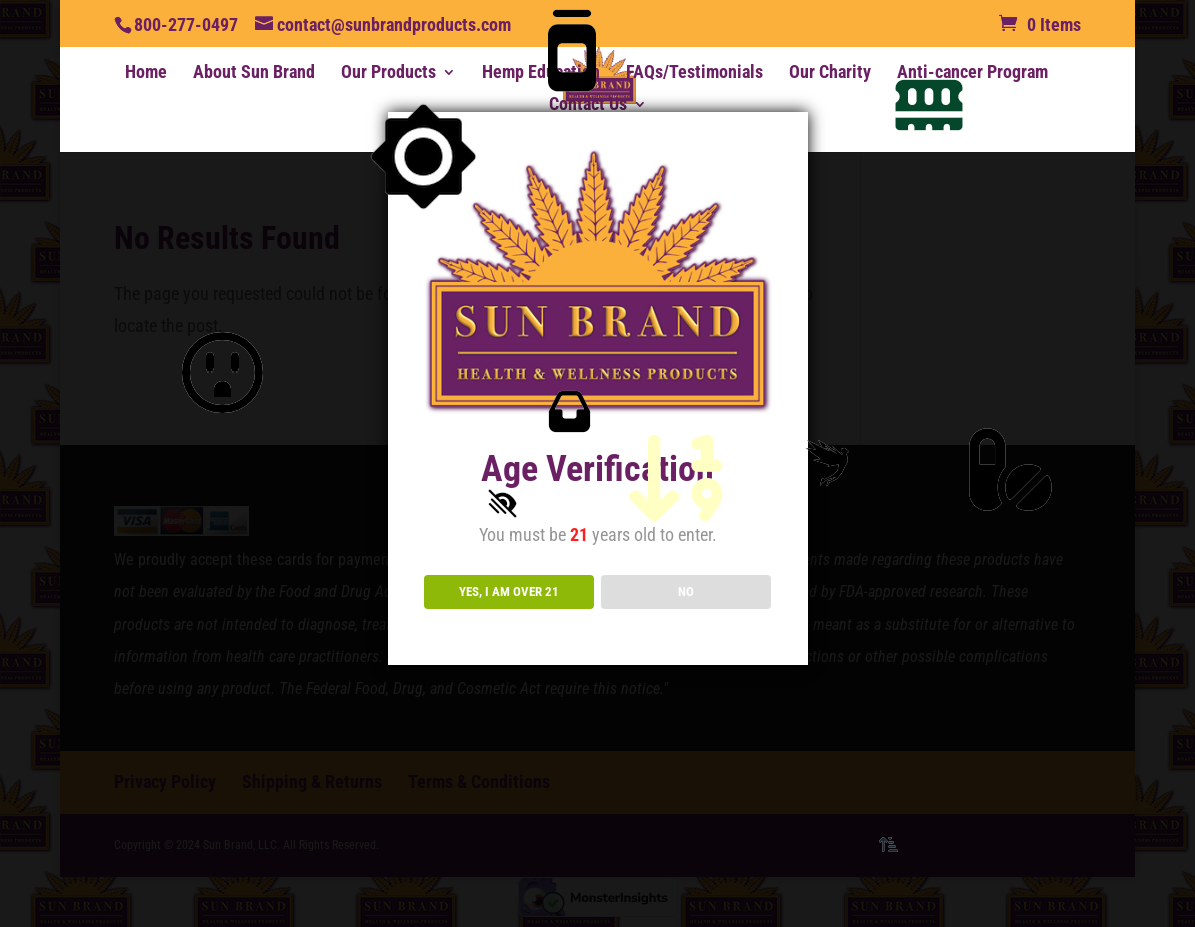 This screenshot has height=927, width=1195. Describe the element at coordinates (572, 53) in the screenshot. I see `store or save items in a container` at that location.